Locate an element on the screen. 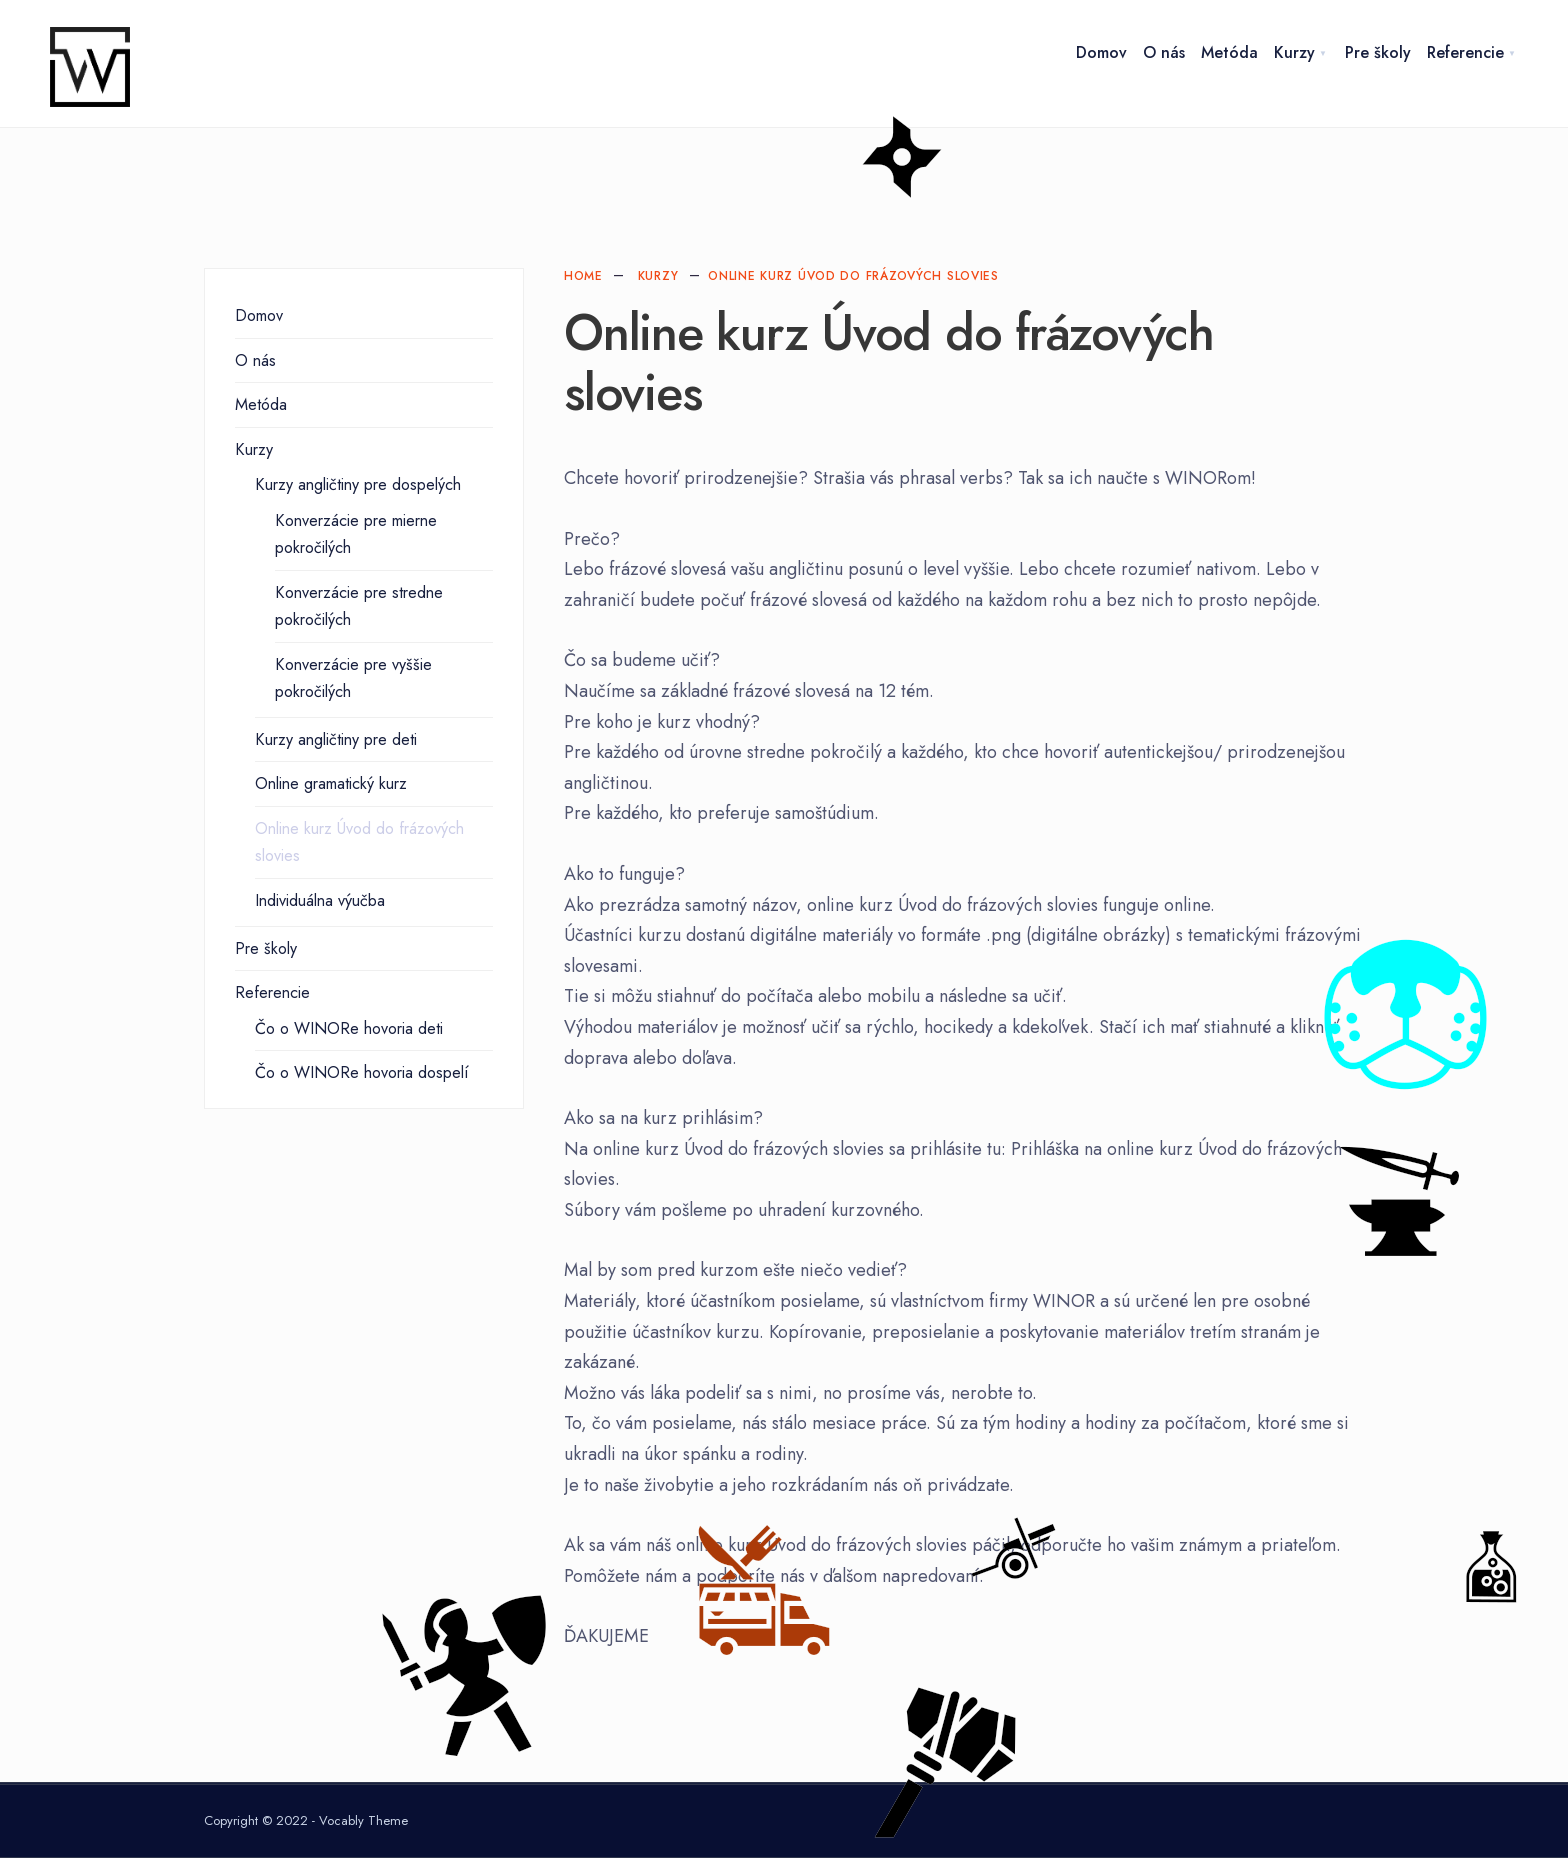 Image resolution: width=1568 pixels, height=1858 pixels. select female warrior character class is located at coordinates (466, 1672).